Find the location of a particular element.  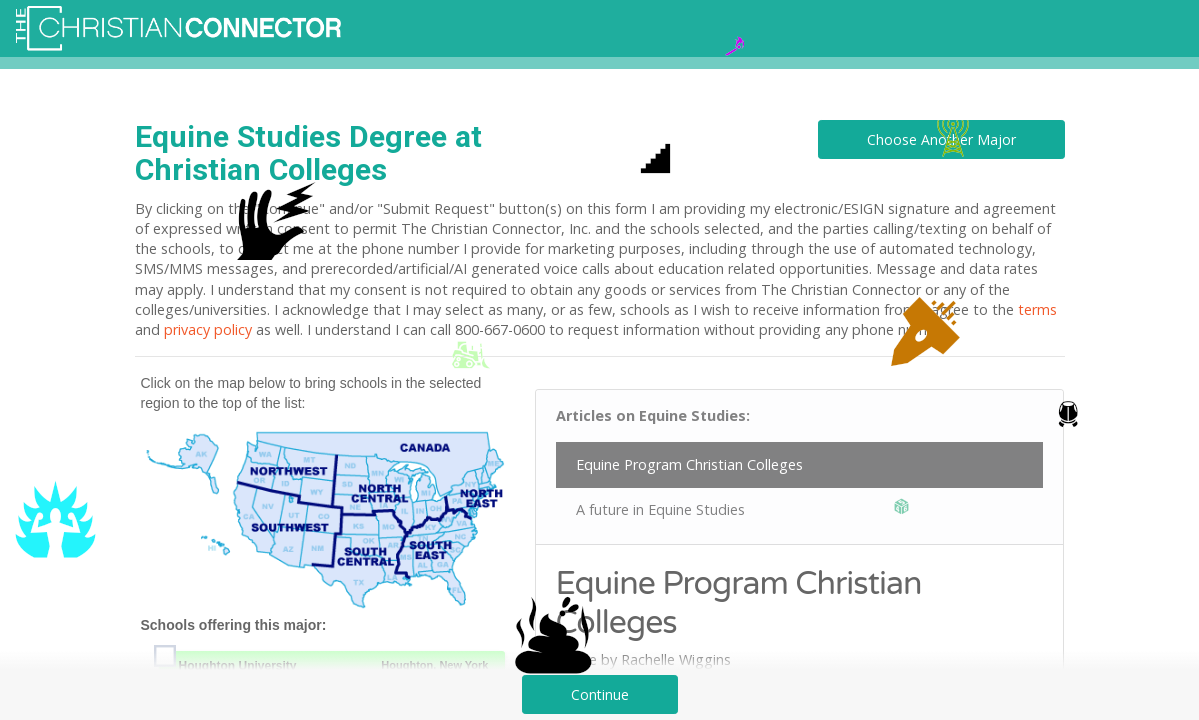

roll the dice or start a random action is located at coordinates (901, 506).